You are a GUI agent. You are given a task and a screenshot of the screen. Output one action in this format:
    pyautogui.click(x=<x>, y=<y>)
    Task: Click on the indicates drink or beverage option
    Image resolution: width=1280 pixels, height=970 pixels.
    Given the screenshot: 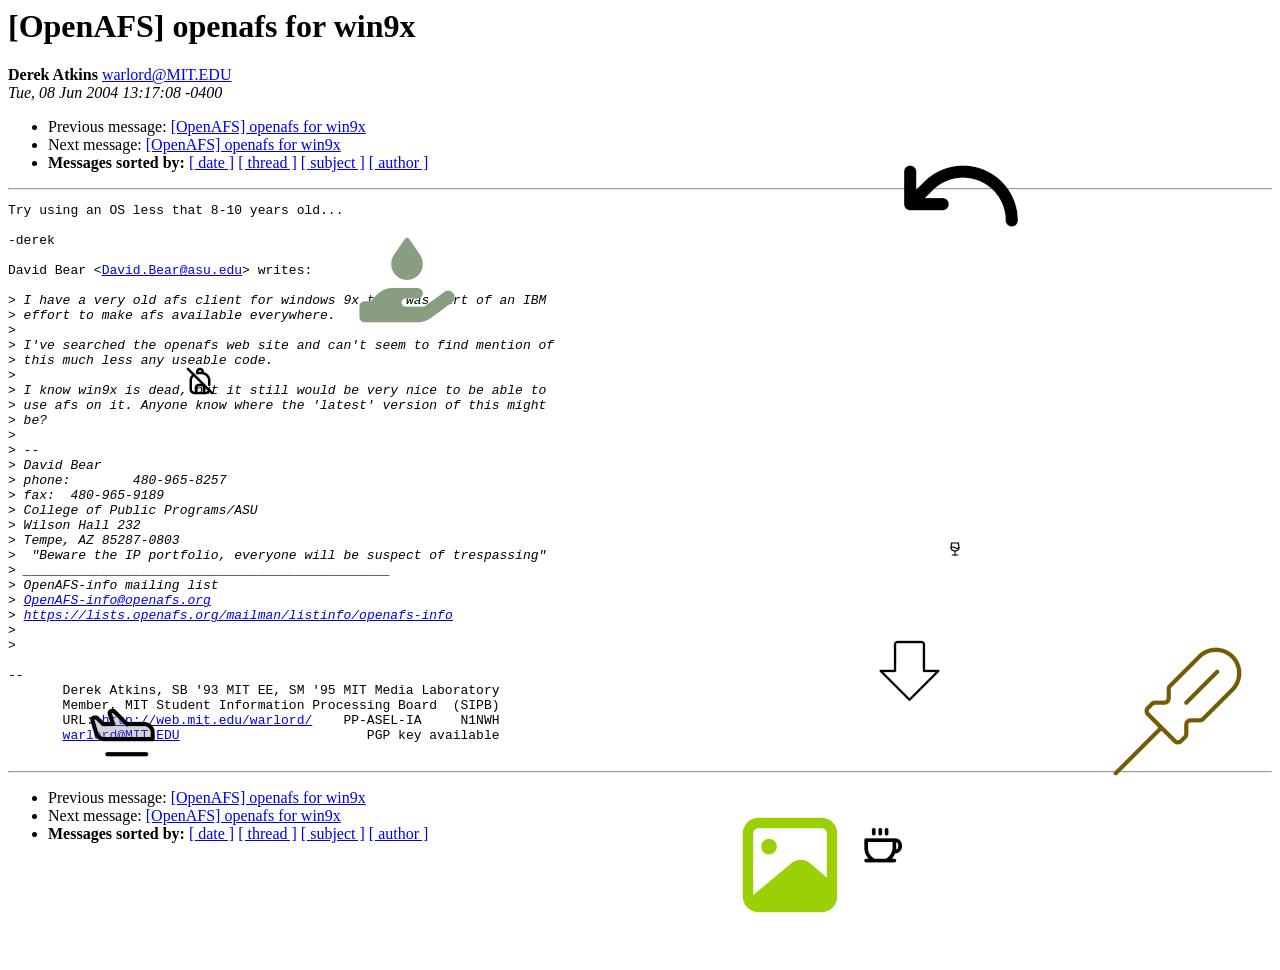 What is the action you would take?
    pyautogui.click(x=955, y=549)
    